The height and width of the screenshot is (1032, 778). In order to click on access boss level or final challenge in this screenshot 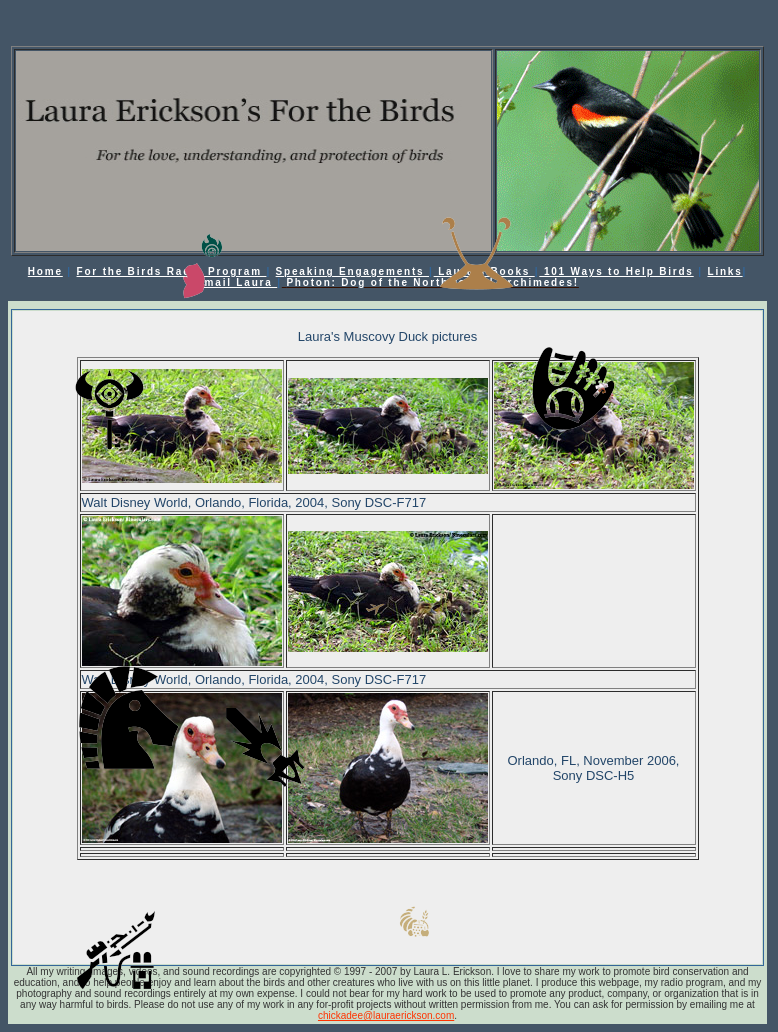, I will do `click(109, 409)`.